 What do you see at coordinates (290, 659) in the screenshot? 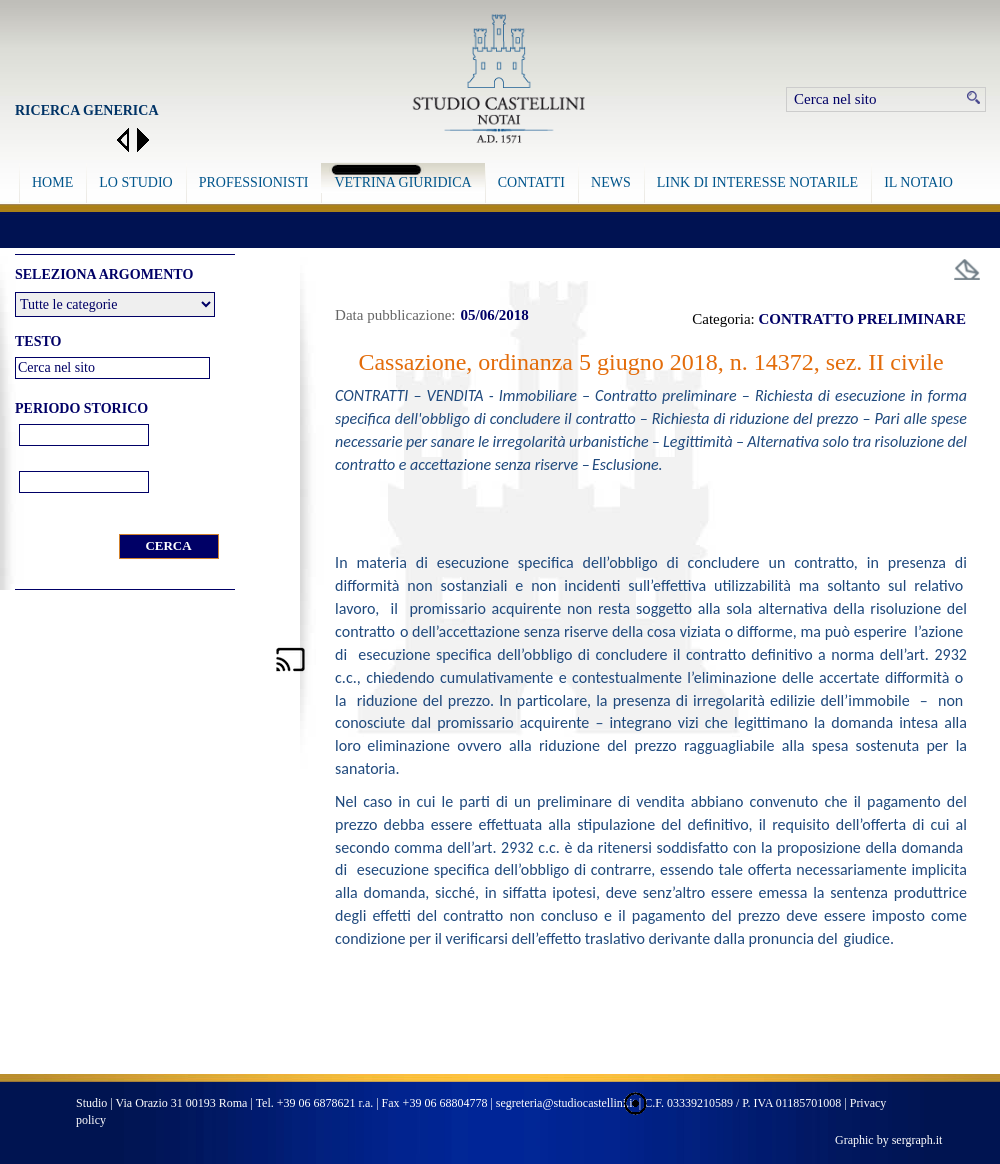
I see `cast your screen to a nearby device` at bounding box center [290, 659].